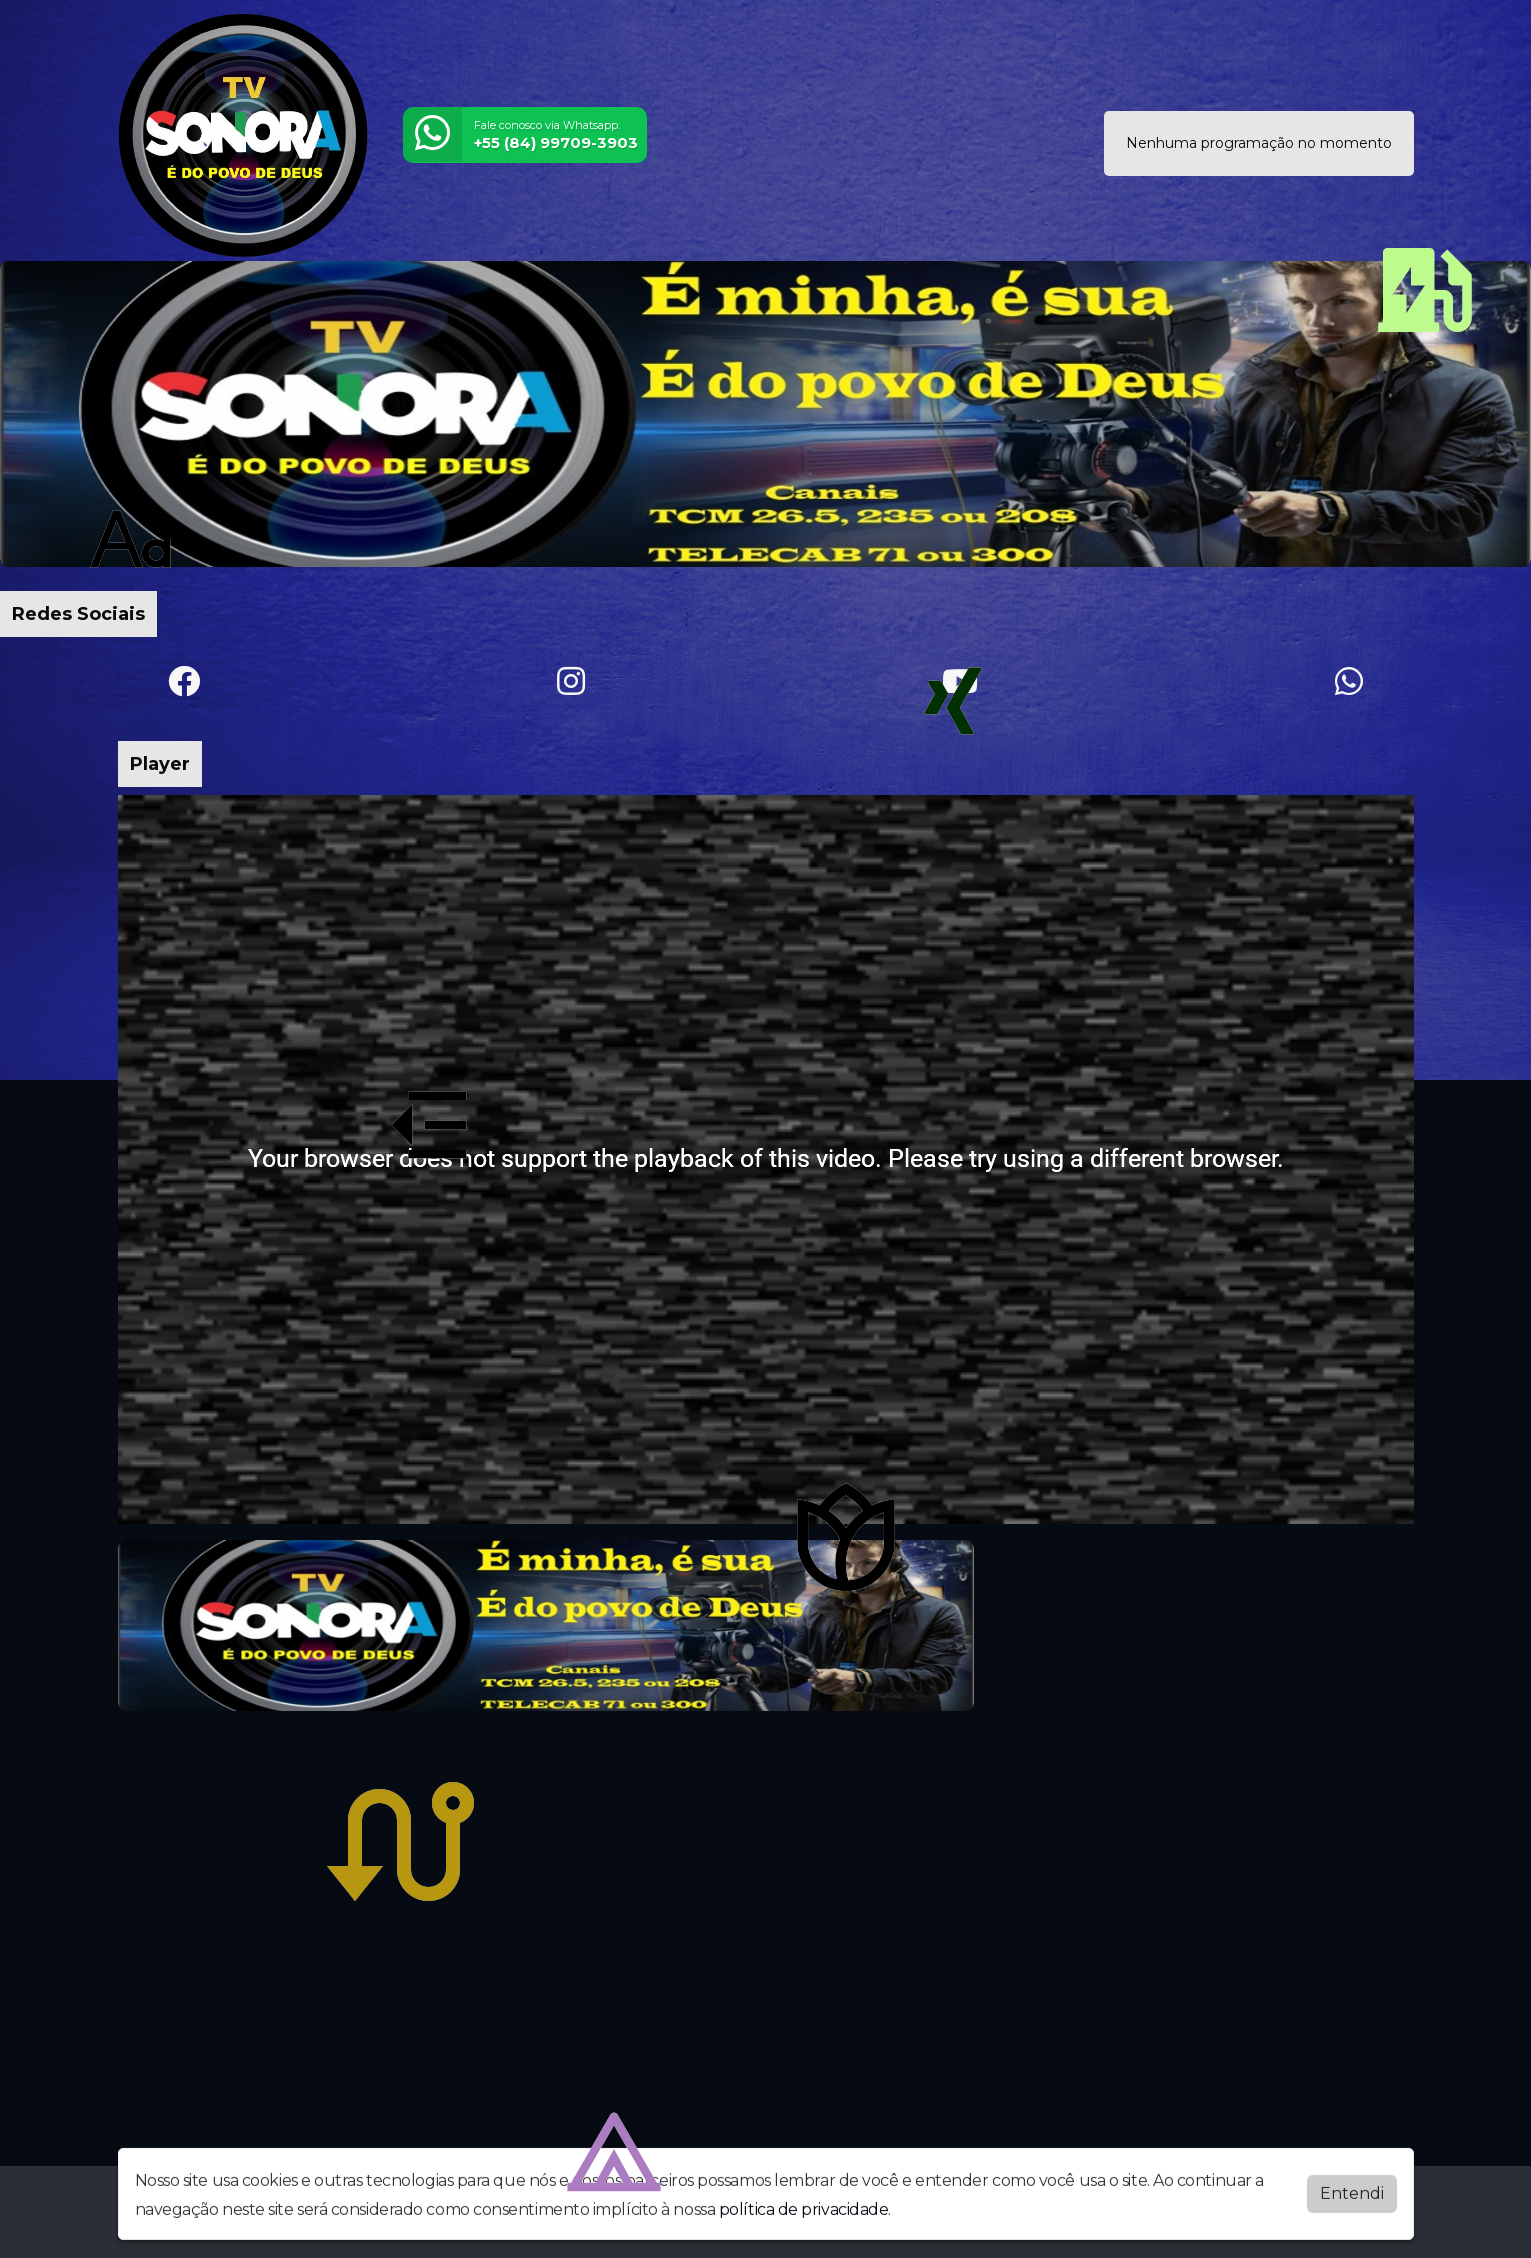  What do you see at coordinates (846, 1537) in the screenshot?
I see `access nature or garden-related features` at bounding box center [846, 1537].